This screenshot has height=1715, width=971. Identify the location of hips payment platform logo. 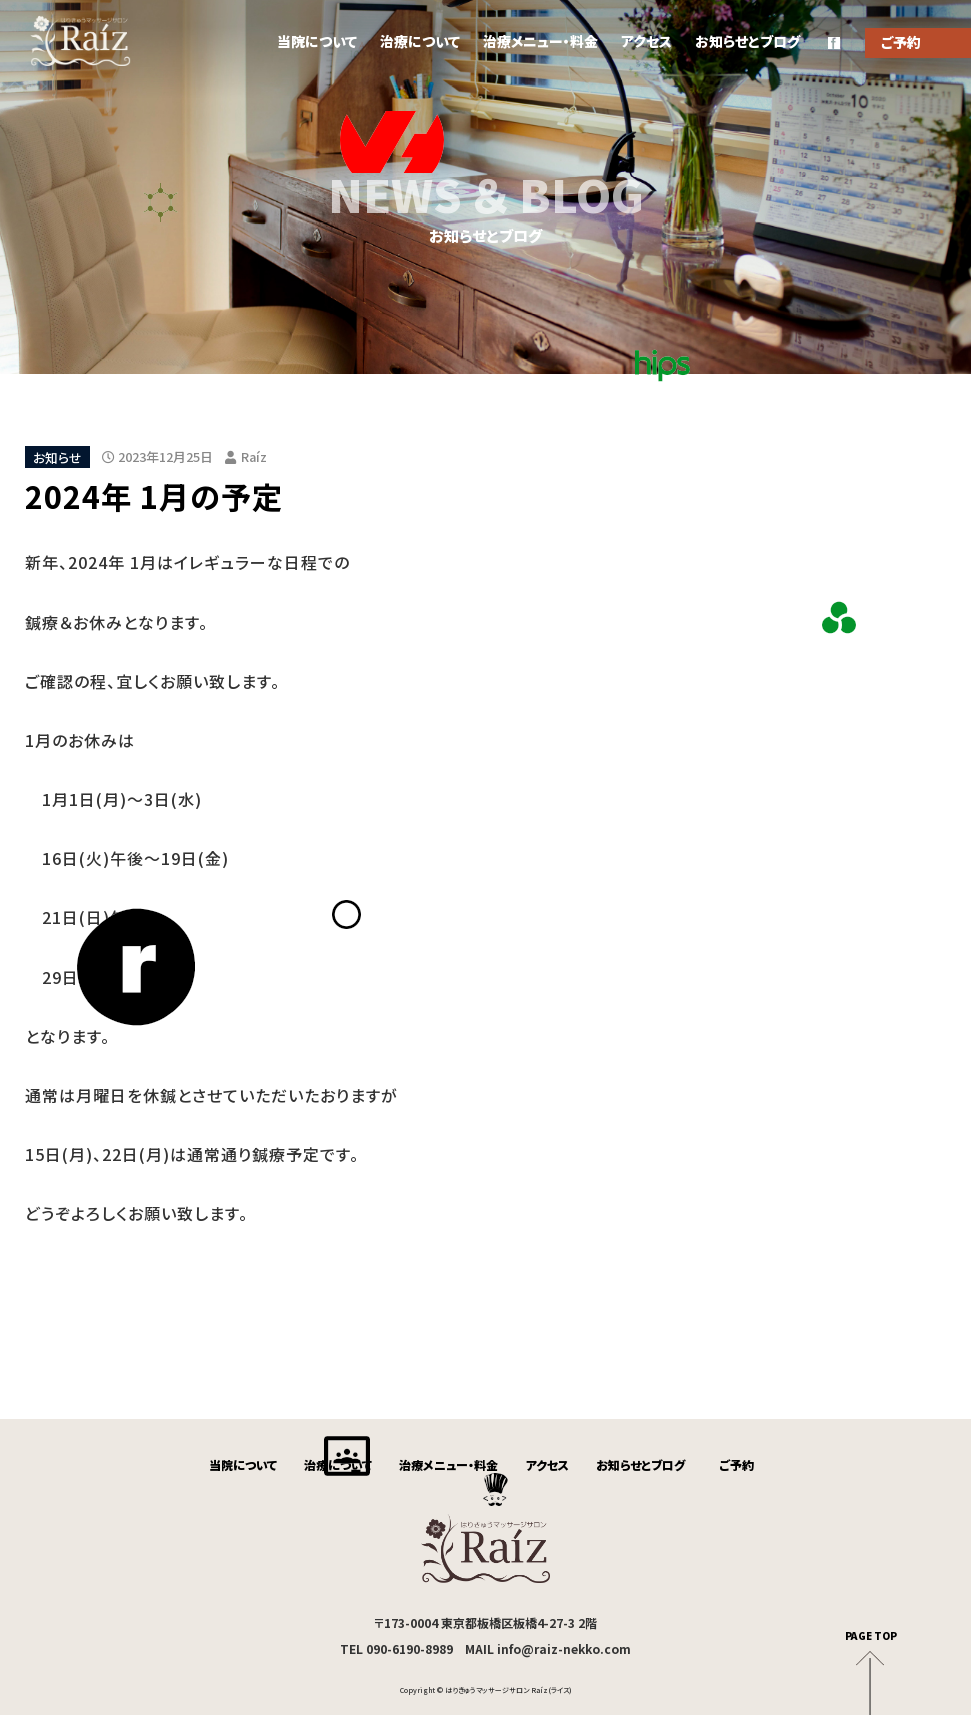
(662, 365).